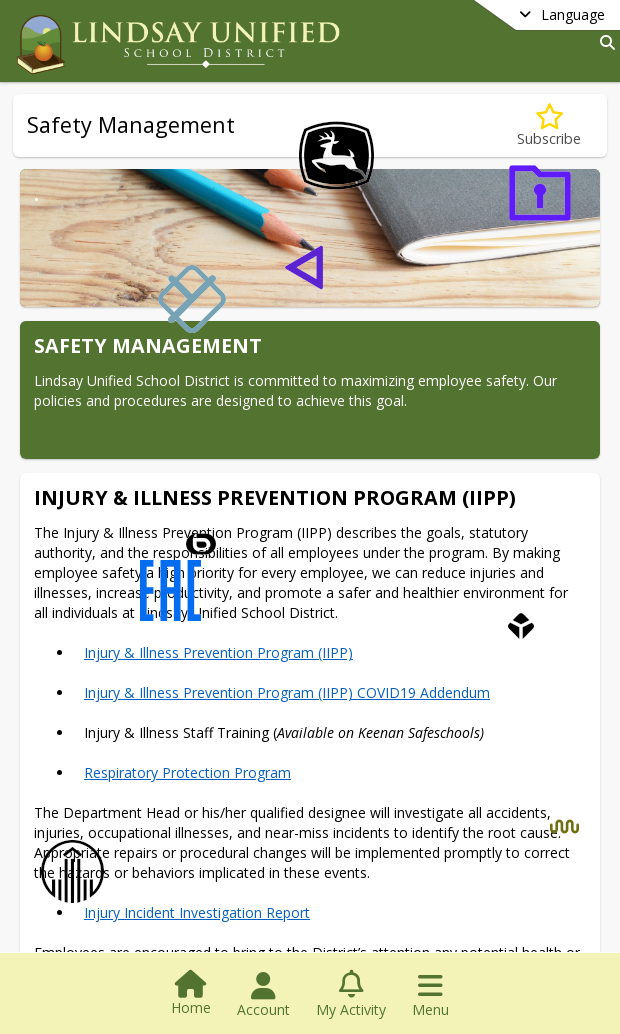 Image resolution: width=620 pixels, height=1034 pixels. Describe the element at coordinates (521, 626) in the screenshot. I see `blockchain.com logo` at that location.